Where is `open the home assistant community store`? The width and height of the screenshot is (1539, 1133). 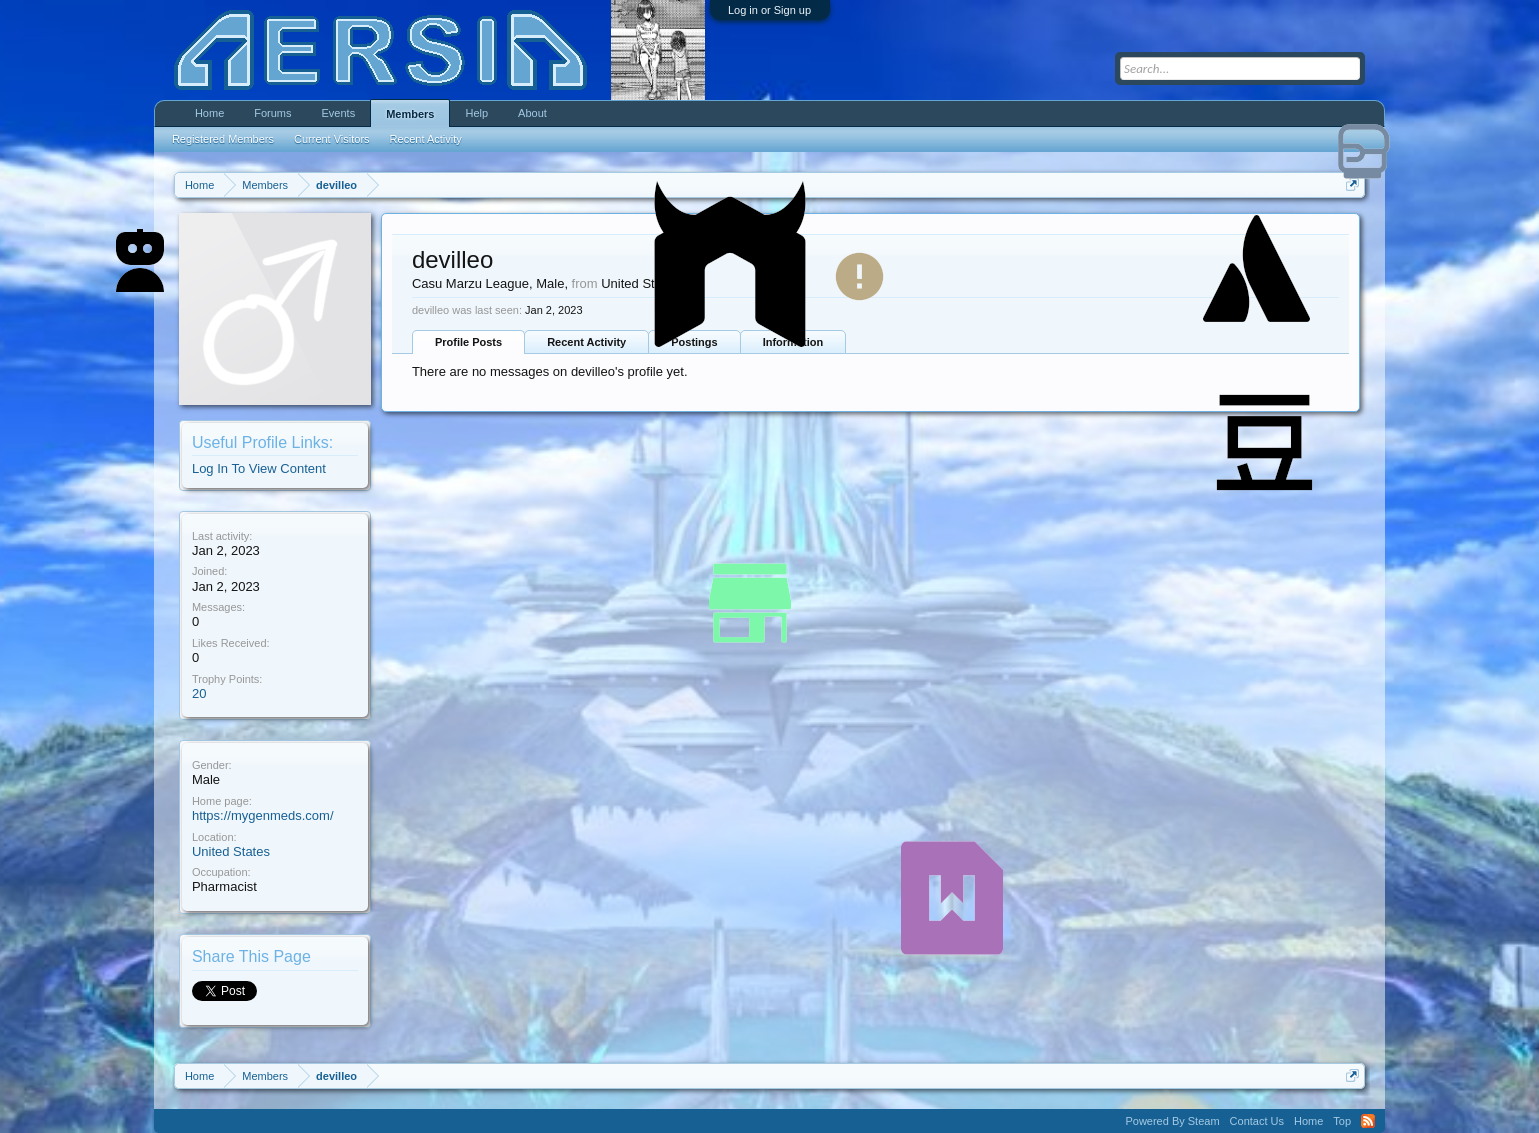 open the home assistant community store is located at coordinates (750, 603).